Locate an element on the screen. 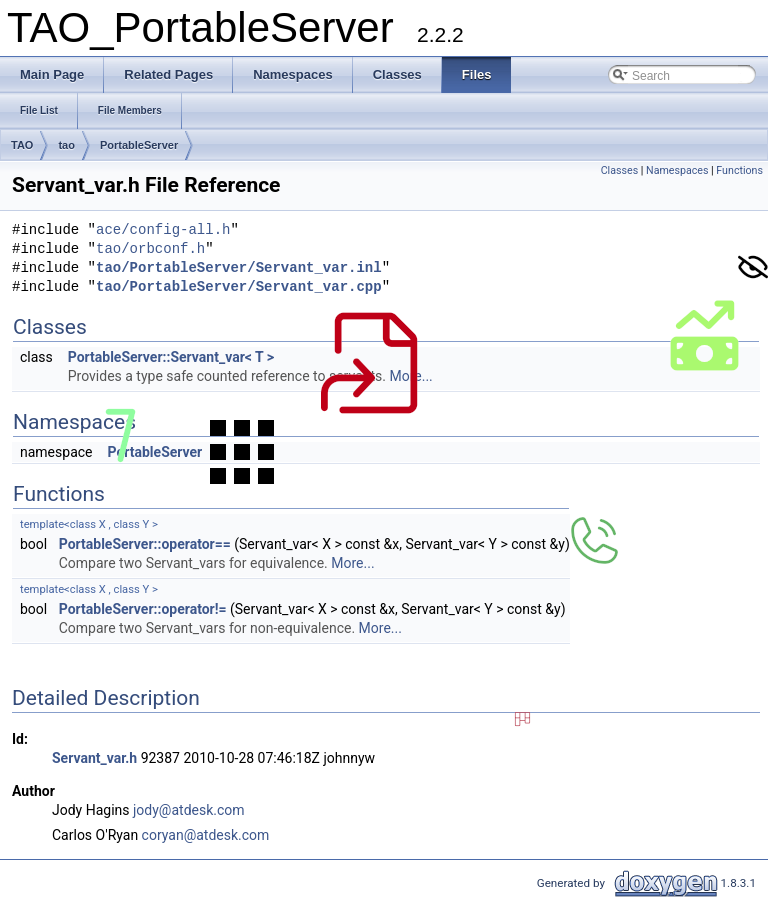 The image size is (768, 899). open the app drawer or launcher is located at coordinates (242, 452).